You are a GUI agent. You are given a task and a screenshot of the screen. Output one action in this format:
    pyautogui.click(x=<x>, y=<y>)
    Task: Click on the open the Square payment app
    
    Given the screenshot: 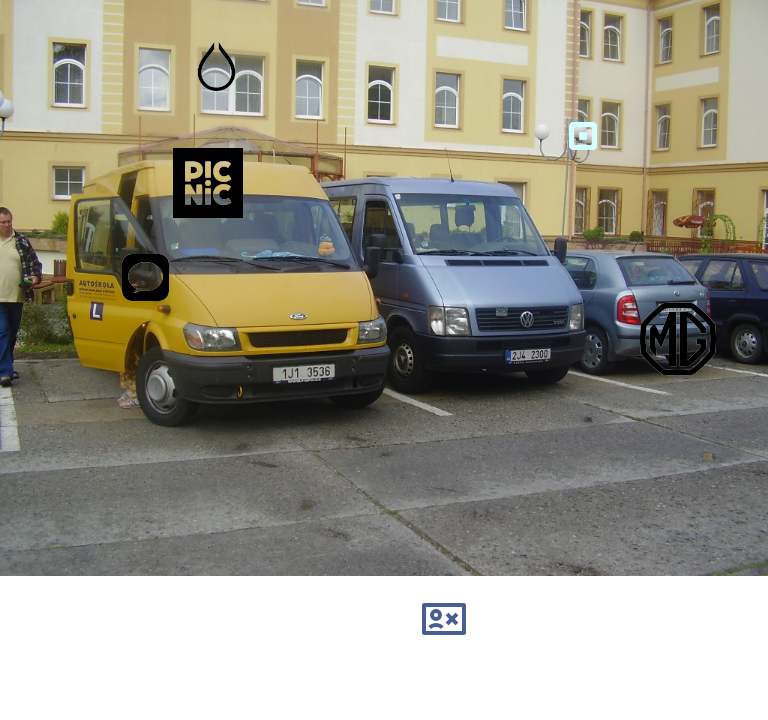 What is the action you would take?
    pyautogui.click(x=583, y=136)
    